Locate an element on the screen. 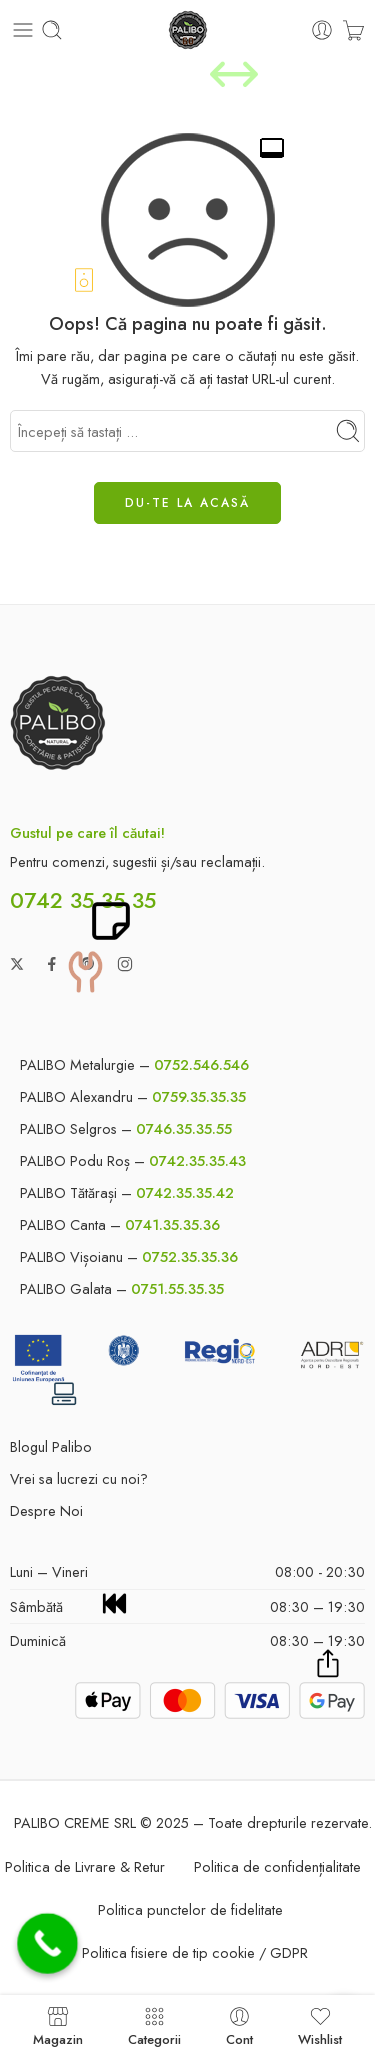 The width and height of the screenshot is (375, 2056). share this content is located at coordinates (328, 1664).